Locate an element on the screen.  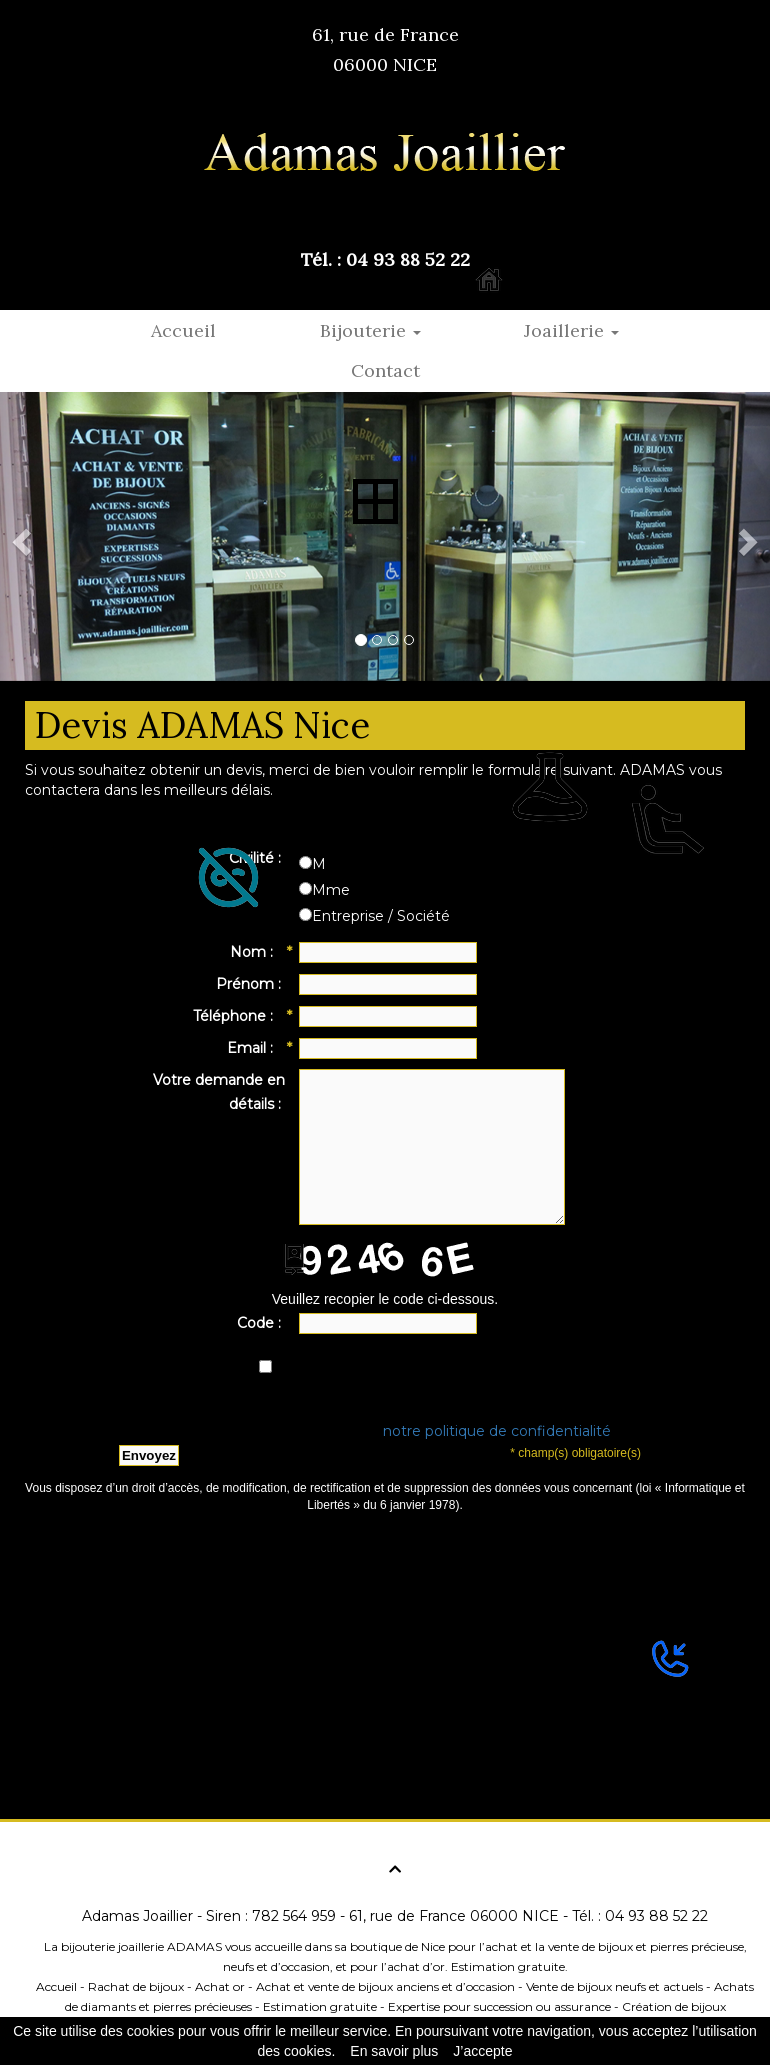
switch to front-facing camera is located at coordinates (294, 1259).